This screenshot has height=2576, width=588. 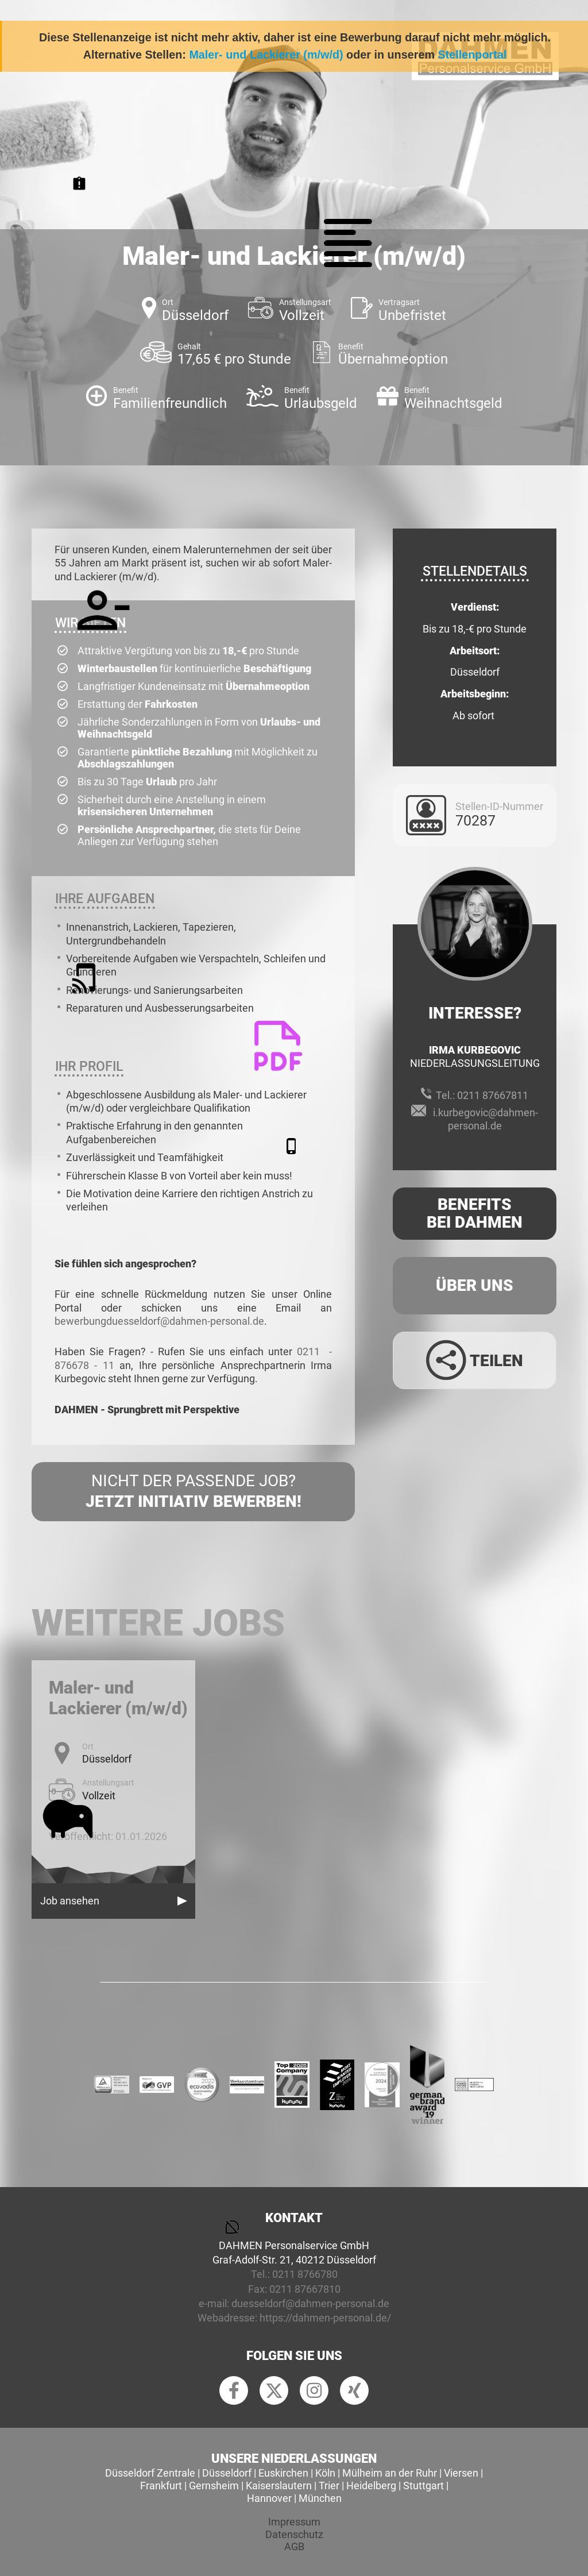 What do you see at coordinates (79, 184) in the screenshot?
I see `view overdue or late assignments` at bounding box center [79, 184].